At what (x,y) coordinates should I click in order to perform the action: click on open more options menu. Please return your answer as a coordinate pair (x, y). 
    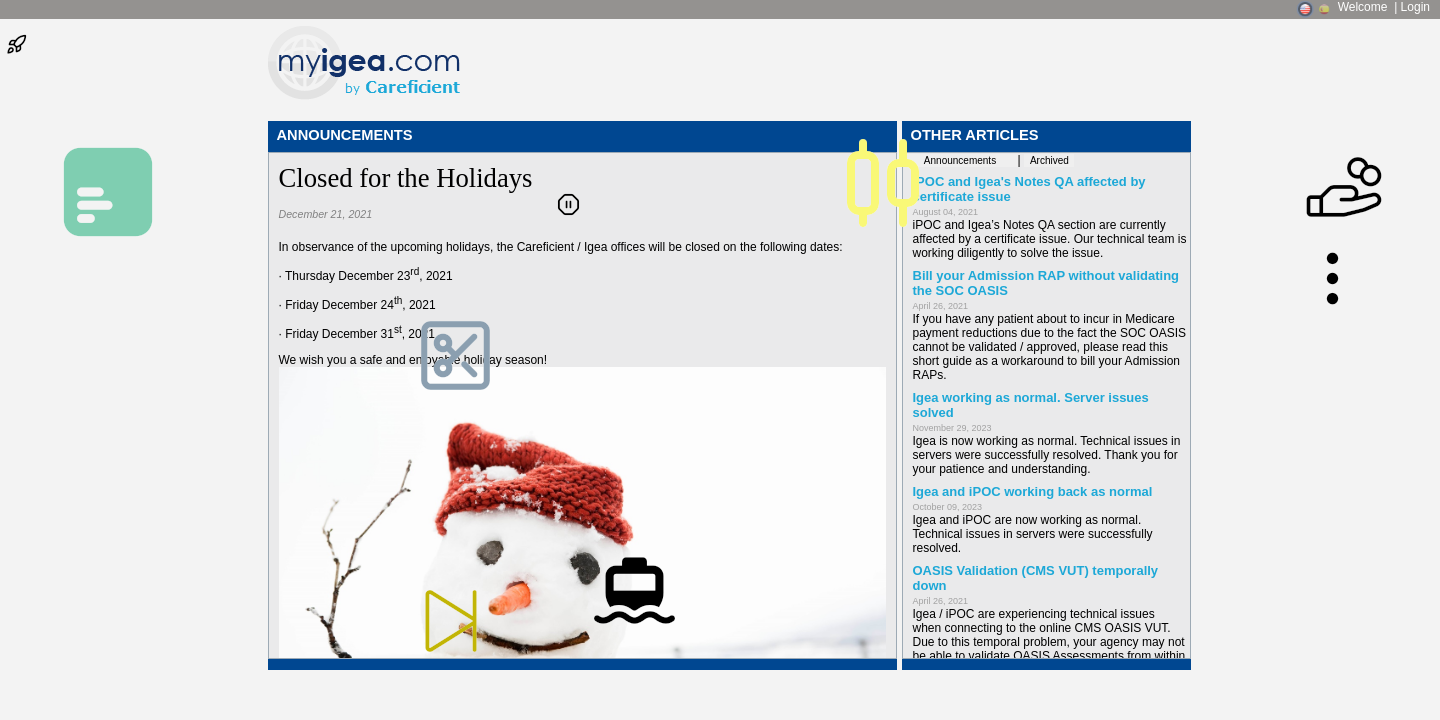
    Looking at the image, I should click on (1332, 278).